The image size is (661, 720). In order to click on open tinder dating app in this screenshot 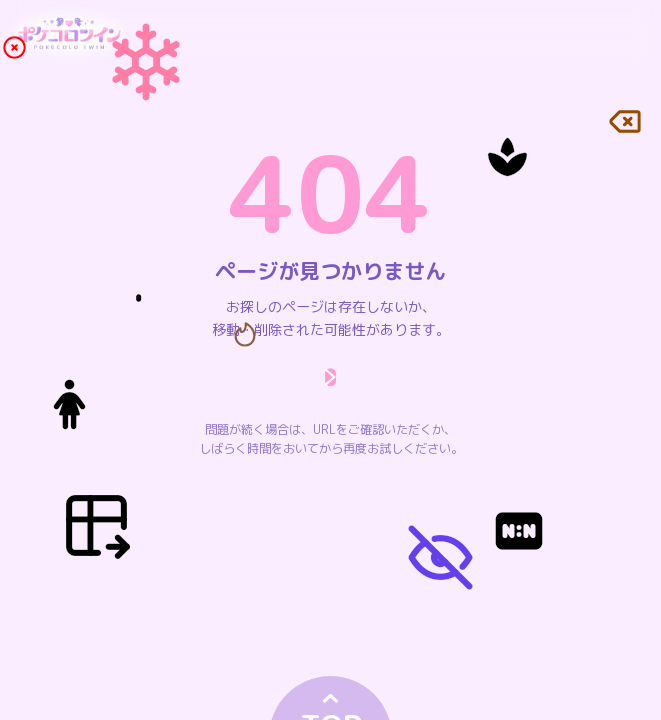, I will do `click(245, 335)`.